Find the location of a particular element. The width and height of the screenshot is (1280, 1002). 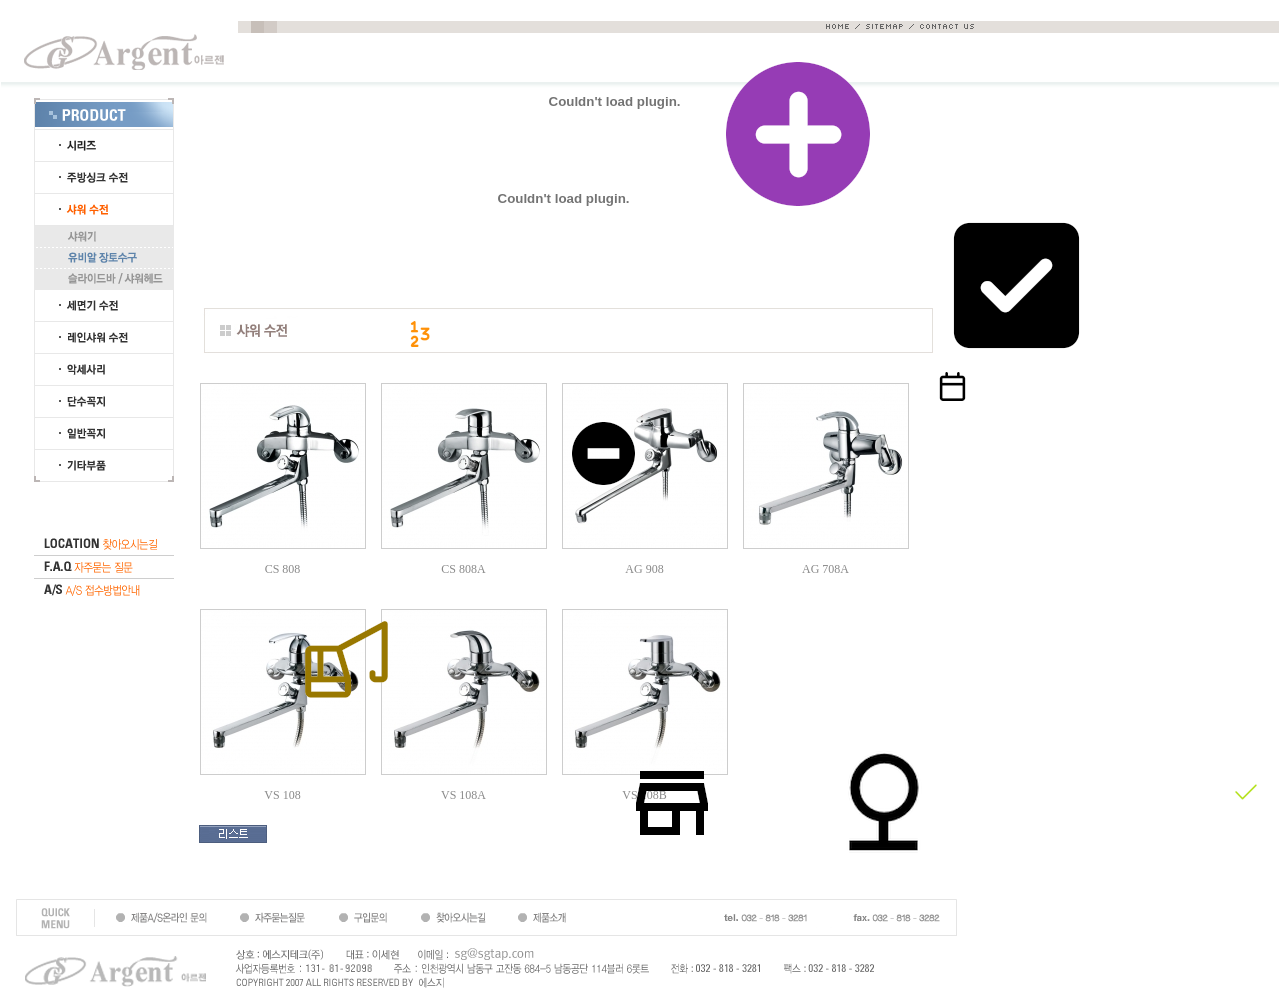

confirm or submit an action is located at coordinates (1246, 792).